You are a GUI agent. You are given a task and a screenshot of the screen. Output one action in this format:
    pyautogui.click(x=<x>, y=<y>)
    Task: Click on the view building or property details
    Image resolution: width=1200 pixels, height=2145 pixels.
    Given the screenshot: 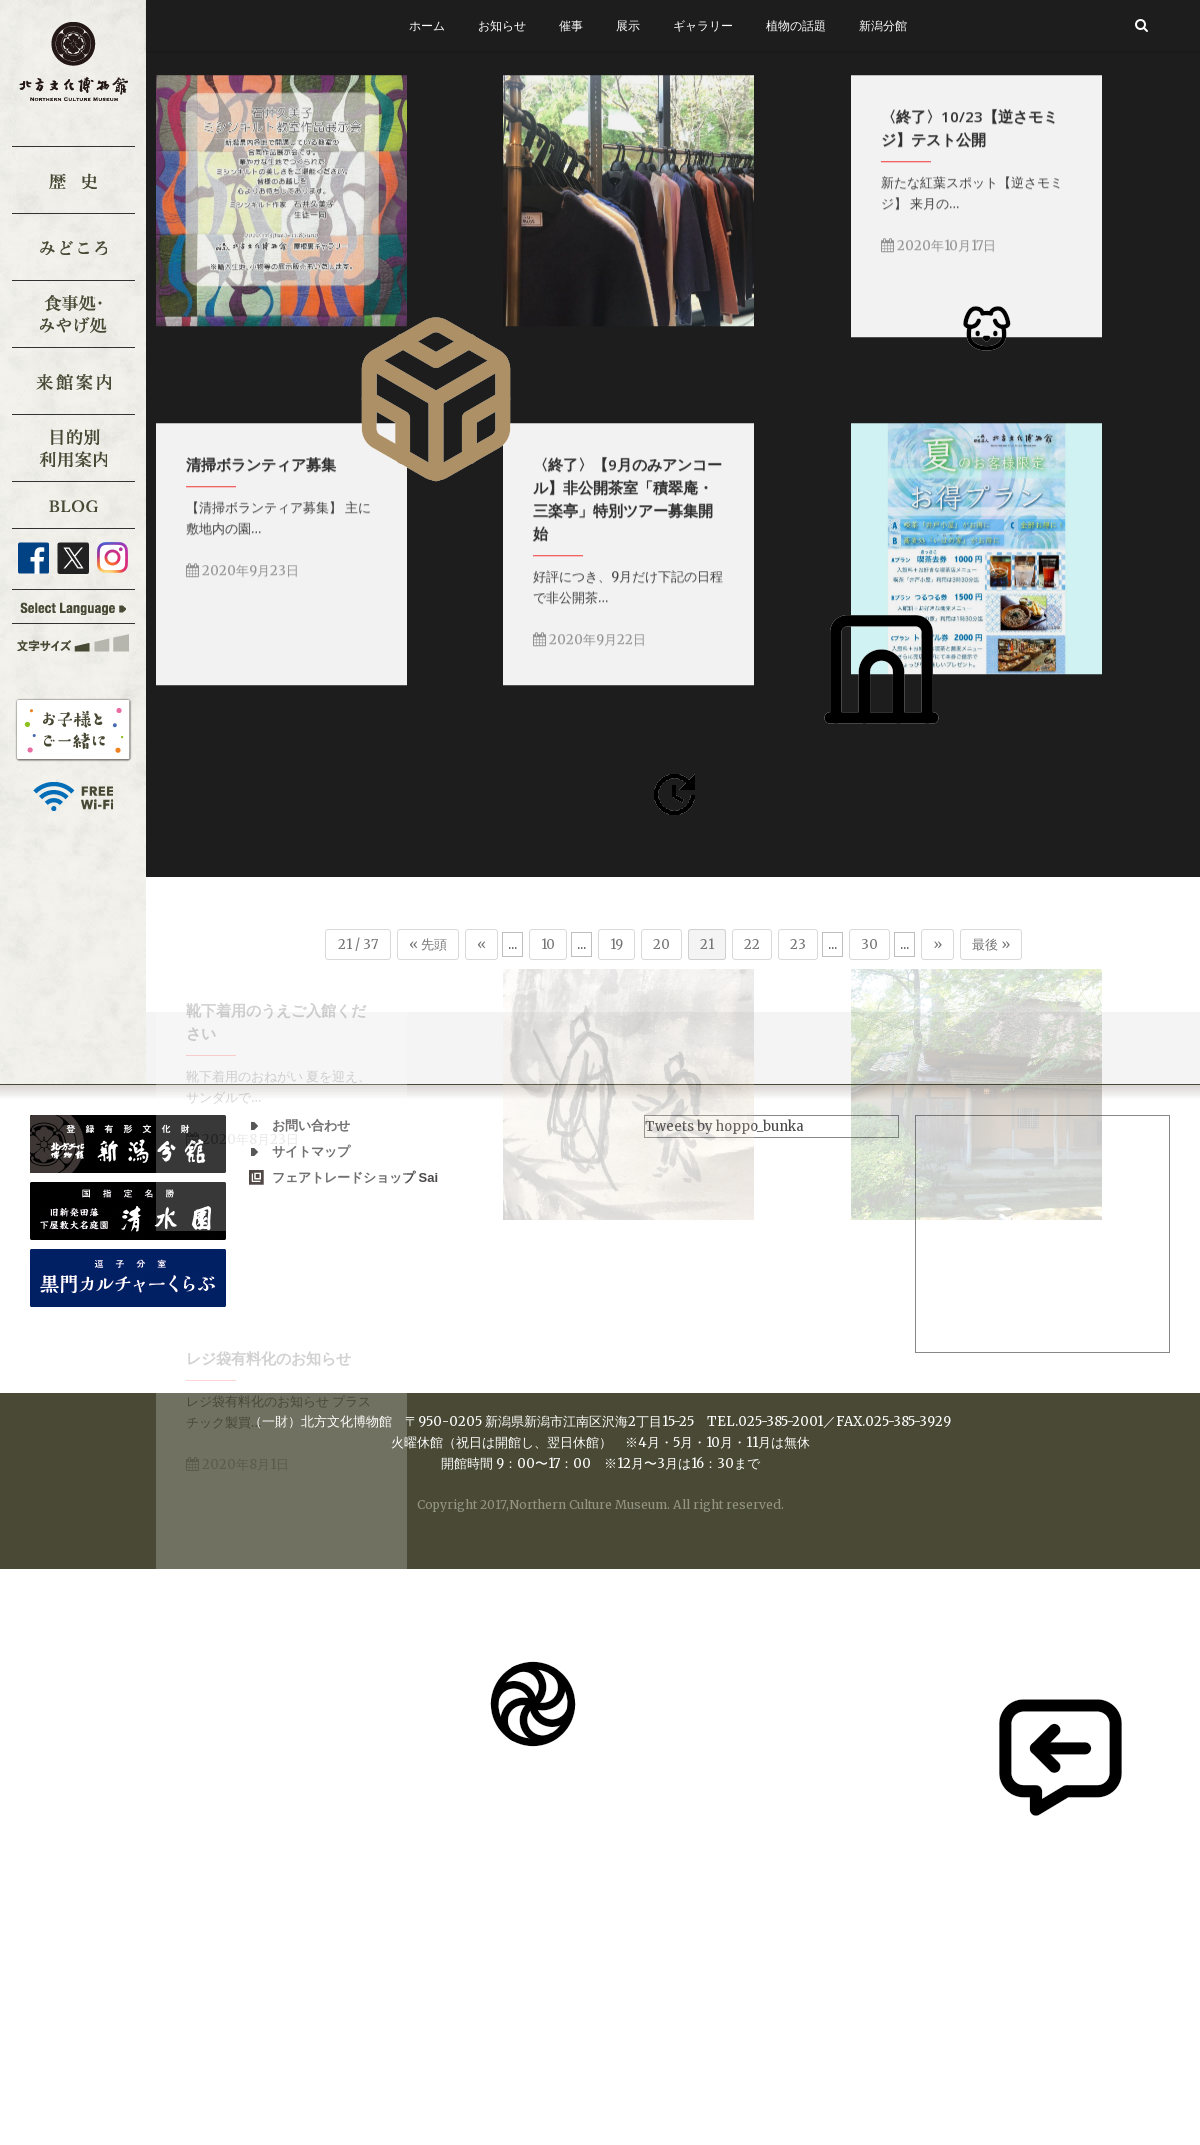 What is the action you would take?
    pyautogui.click(x=881, y=666)
    